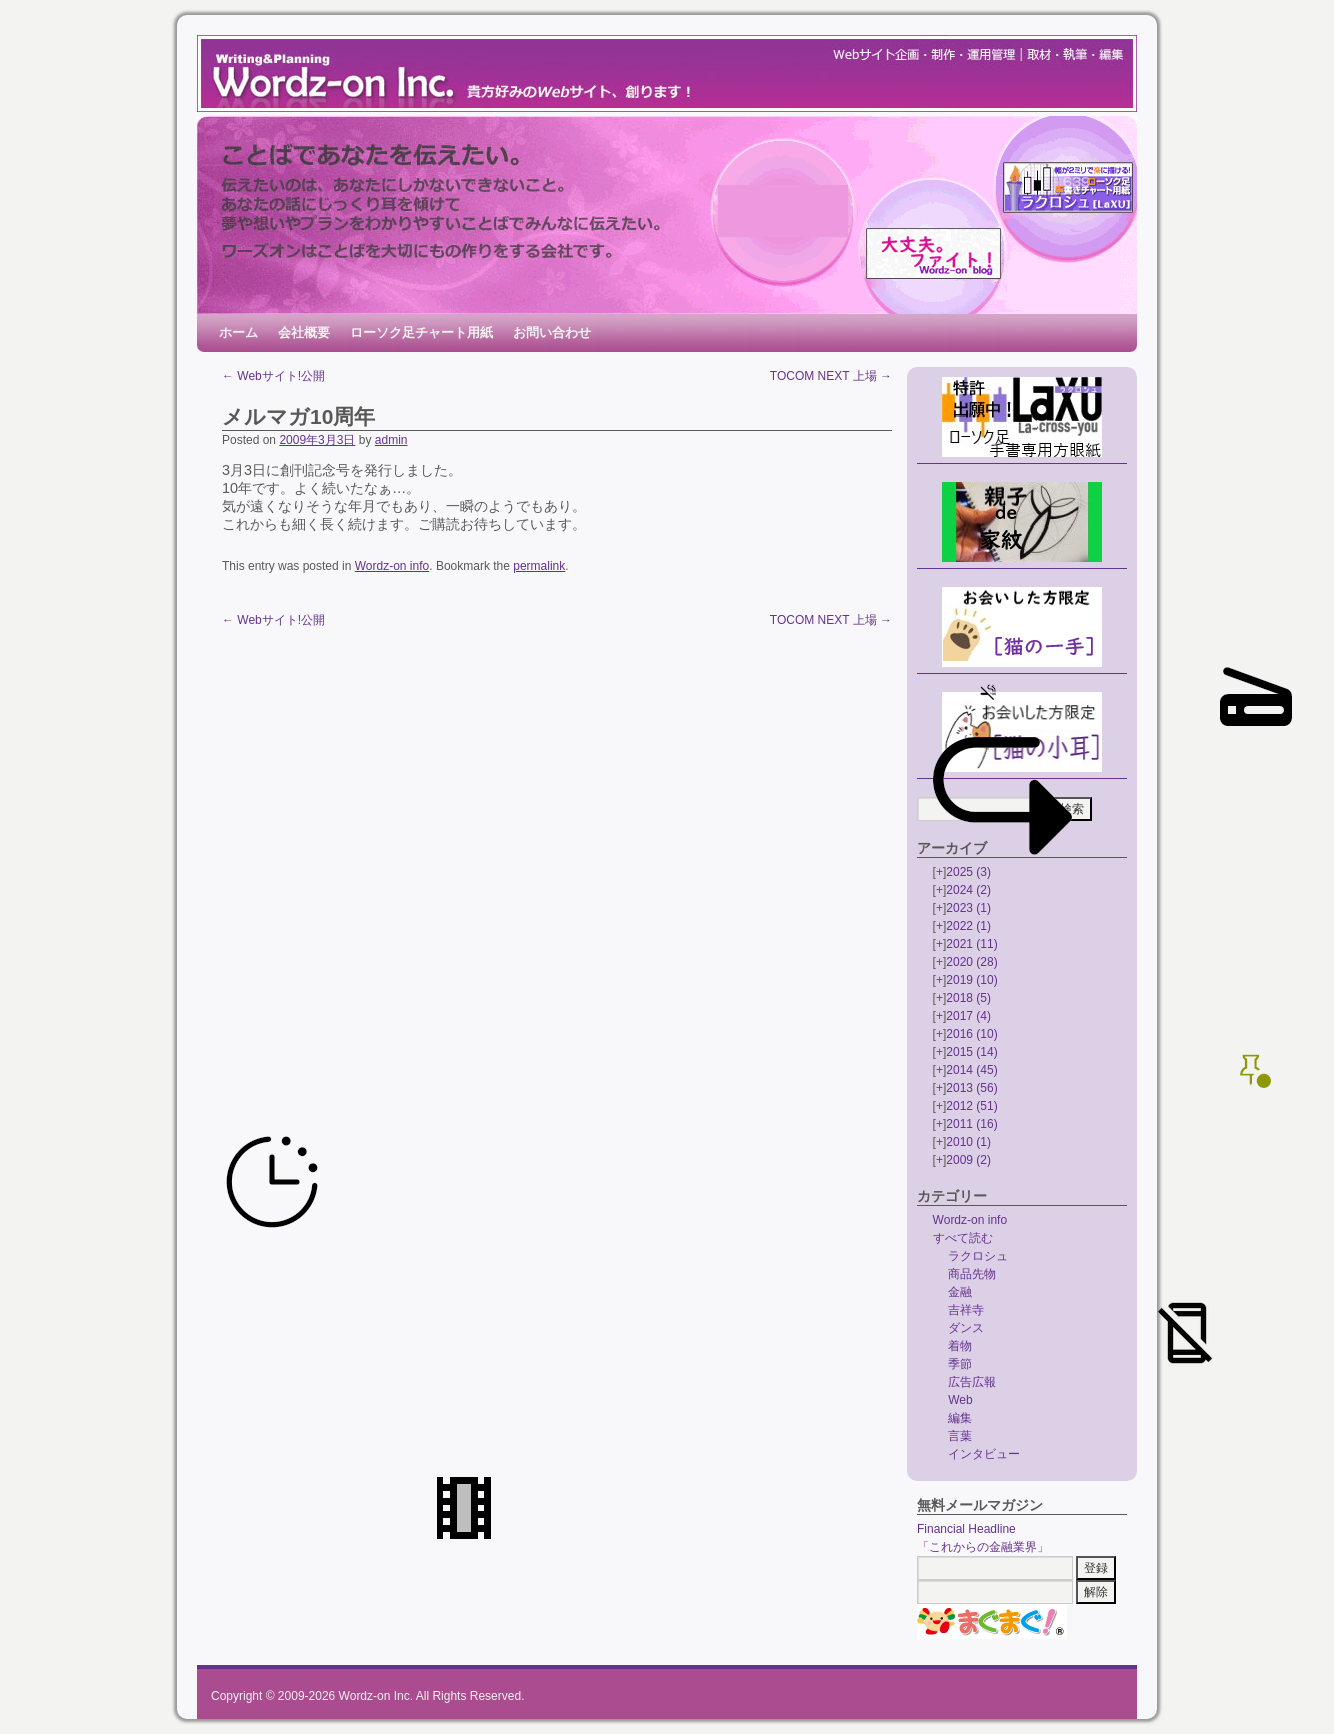 This screenshot has height=1734, width=1334. What do you see at coordinates (1252, 1069) in the screenshot?
I see `pinned file with unsaved changes` at bounding box center [1252, 1069].